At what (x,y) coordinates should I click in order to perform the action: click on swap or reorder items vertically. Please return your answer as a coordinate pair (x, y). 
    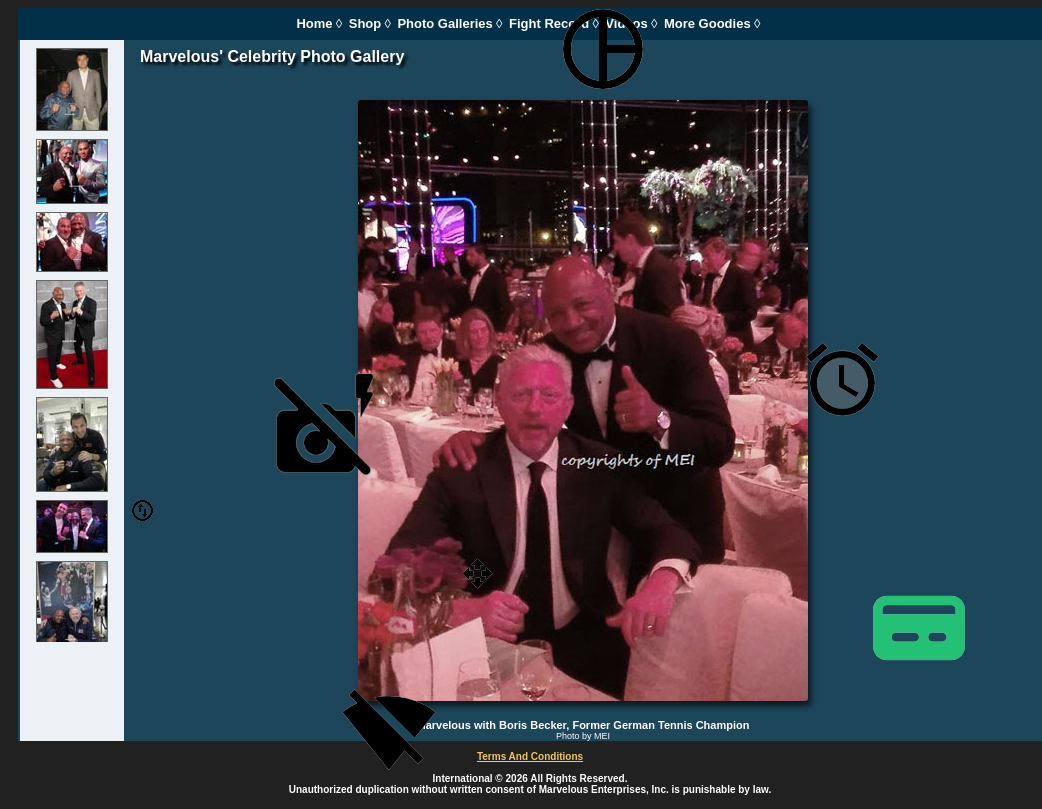
    Looking at the image, I should click on (142, 510).